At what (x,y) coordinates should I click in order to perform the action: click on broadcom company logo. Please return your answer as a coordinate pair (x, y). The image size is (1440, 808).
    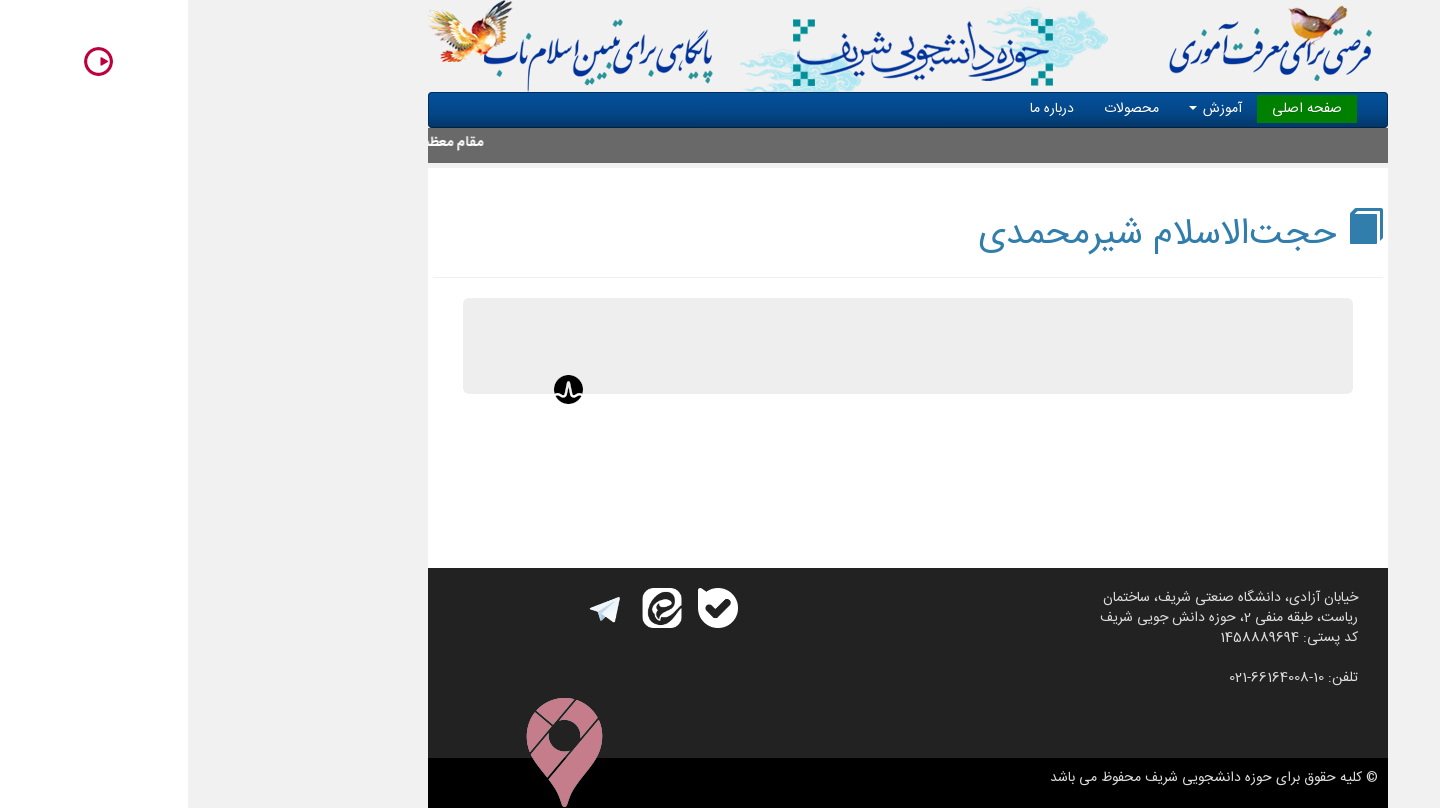
    Looking at the image, I should click on (568, 389).